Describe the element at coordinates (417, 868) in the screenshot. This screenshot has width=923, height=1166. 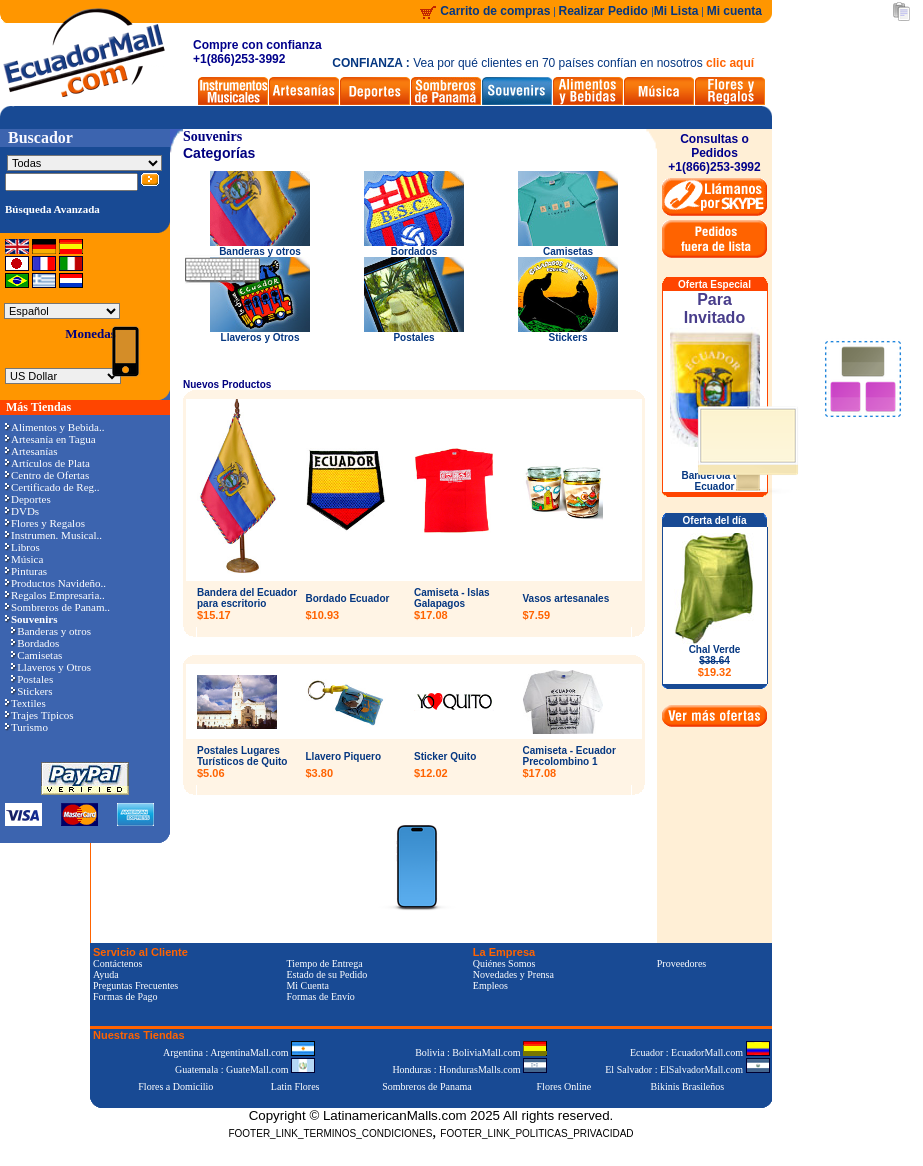
I see `iPhone 14 Pro device icon` at that location.